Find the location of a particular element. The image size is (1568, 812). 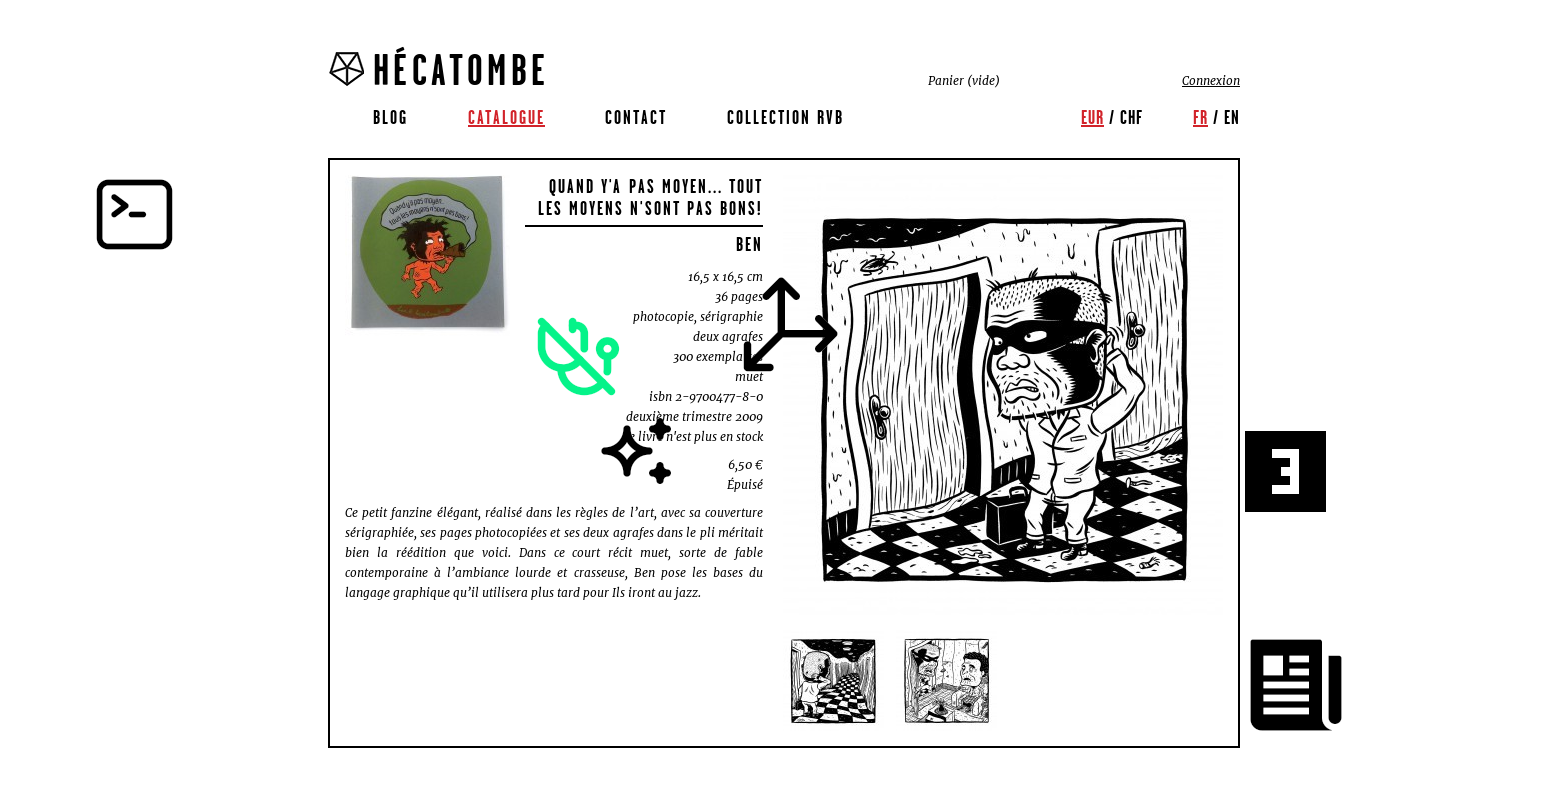

indicates AI-generated or enhanced content is located at coordinates (638, 451).